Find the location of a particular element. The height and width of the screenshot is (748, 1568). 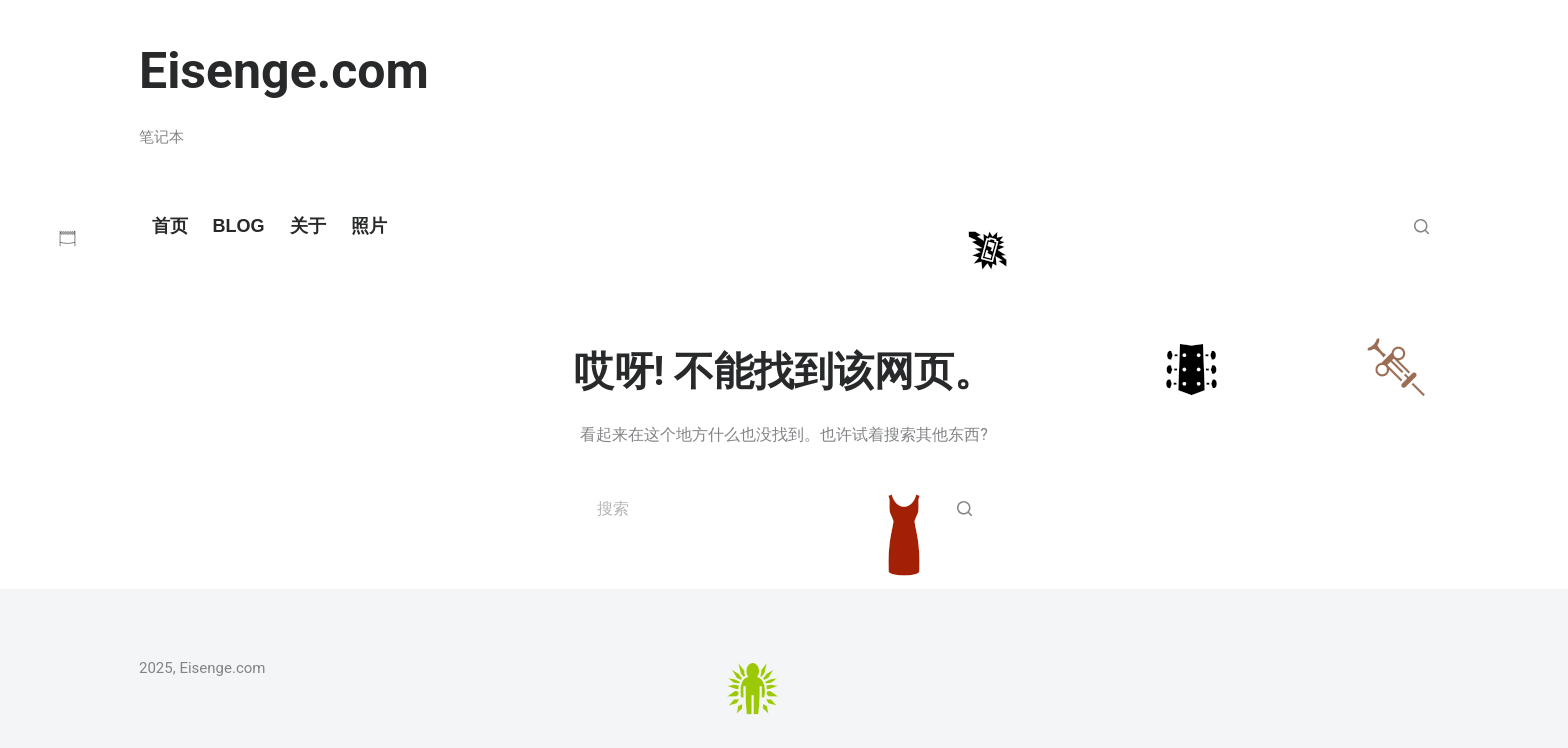

browse women's clothing or dresses is located at coordinates (904, 535).